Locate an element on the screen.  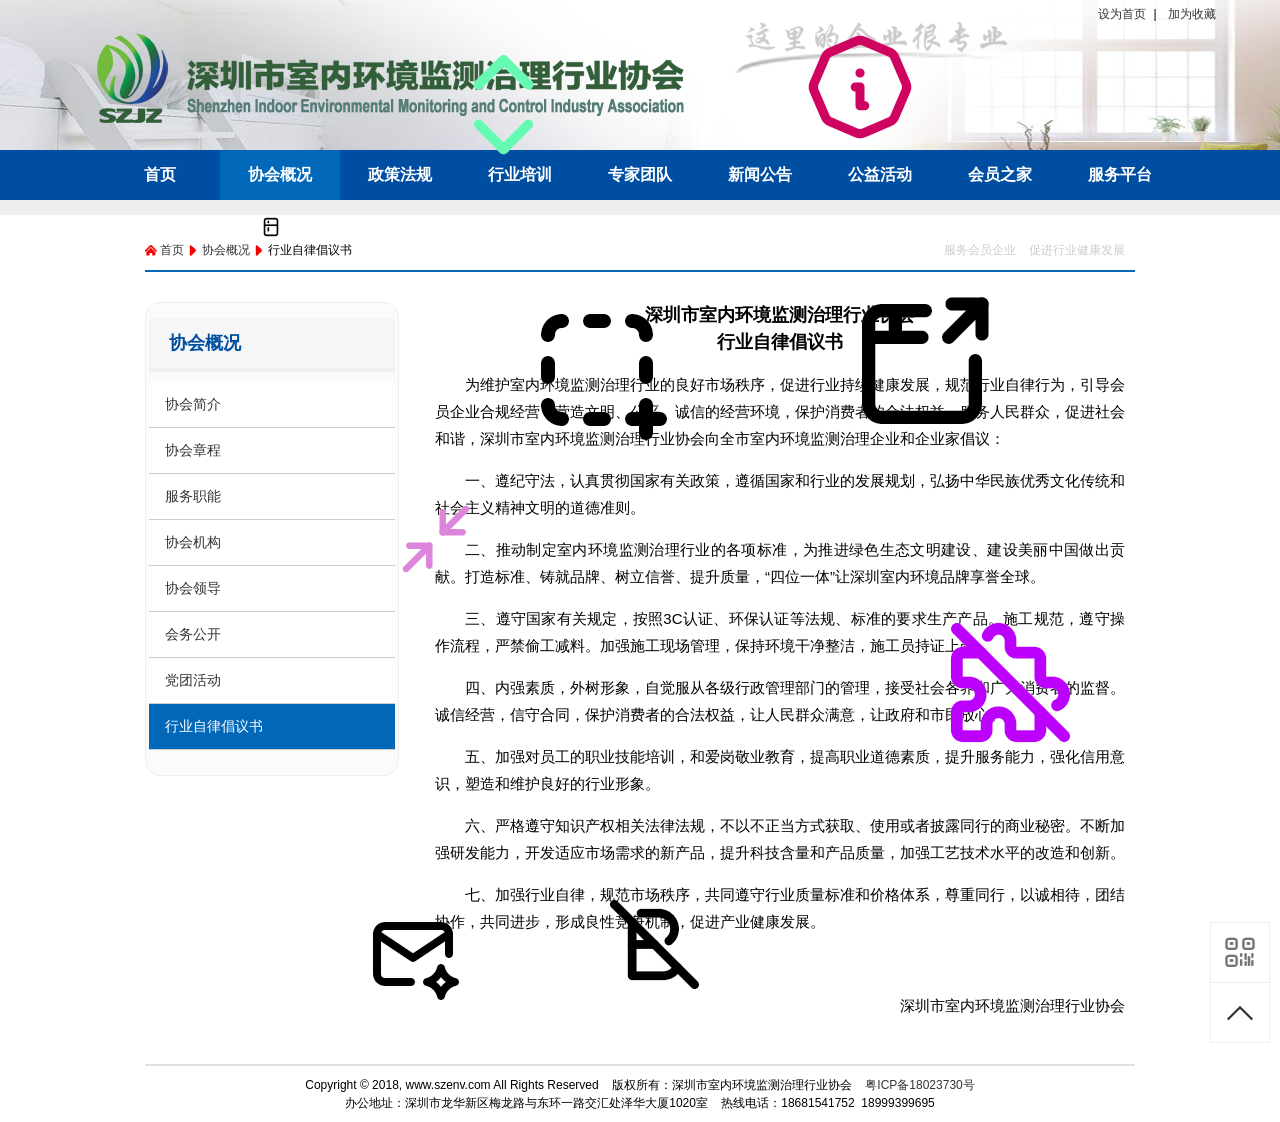
disable or remove an extension or plugin is located at coordinates (1010, 682).